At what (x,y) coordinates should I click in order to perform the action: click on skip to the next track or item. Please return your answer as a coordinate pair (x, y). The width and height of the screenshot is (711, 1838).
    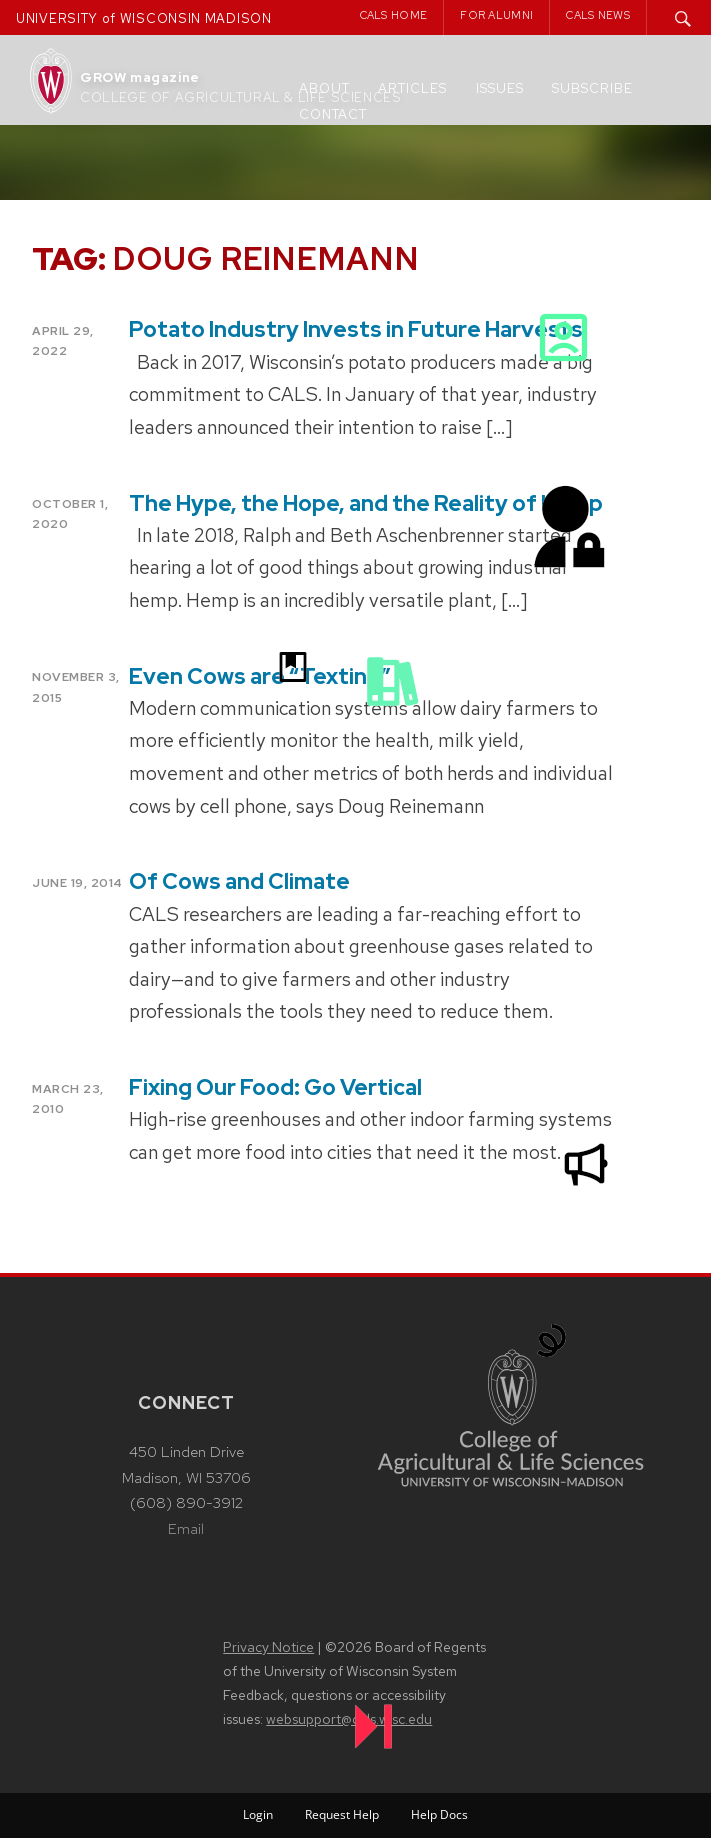
    Looking at the image, I should click on (373, 1726).